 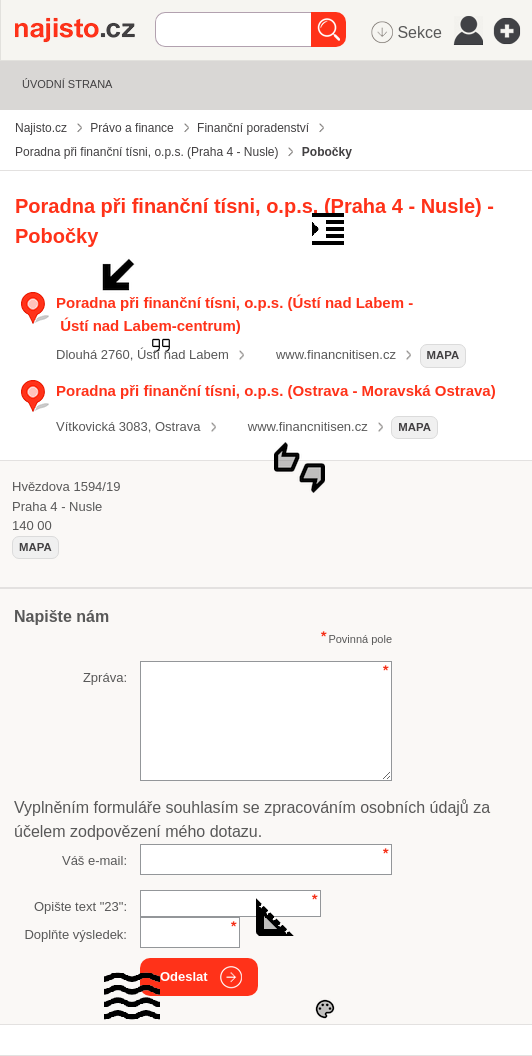 What do you see at coordinates (299, 467) in the screenshot?
I see `rate or provide feedback` at bounding box center [299, 467].